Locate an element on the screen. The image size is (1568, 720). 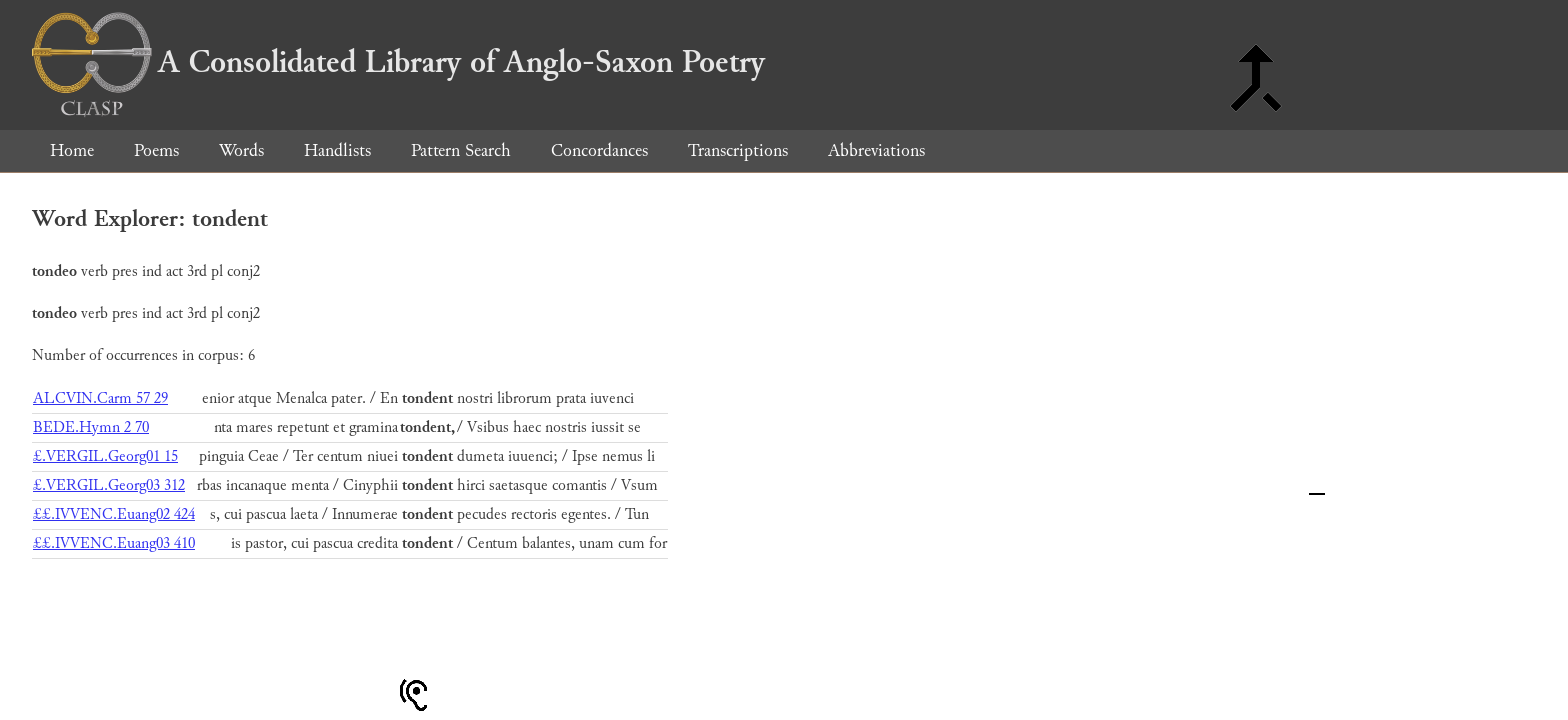
remove an item from a list is located at coordinates (1317, 494).